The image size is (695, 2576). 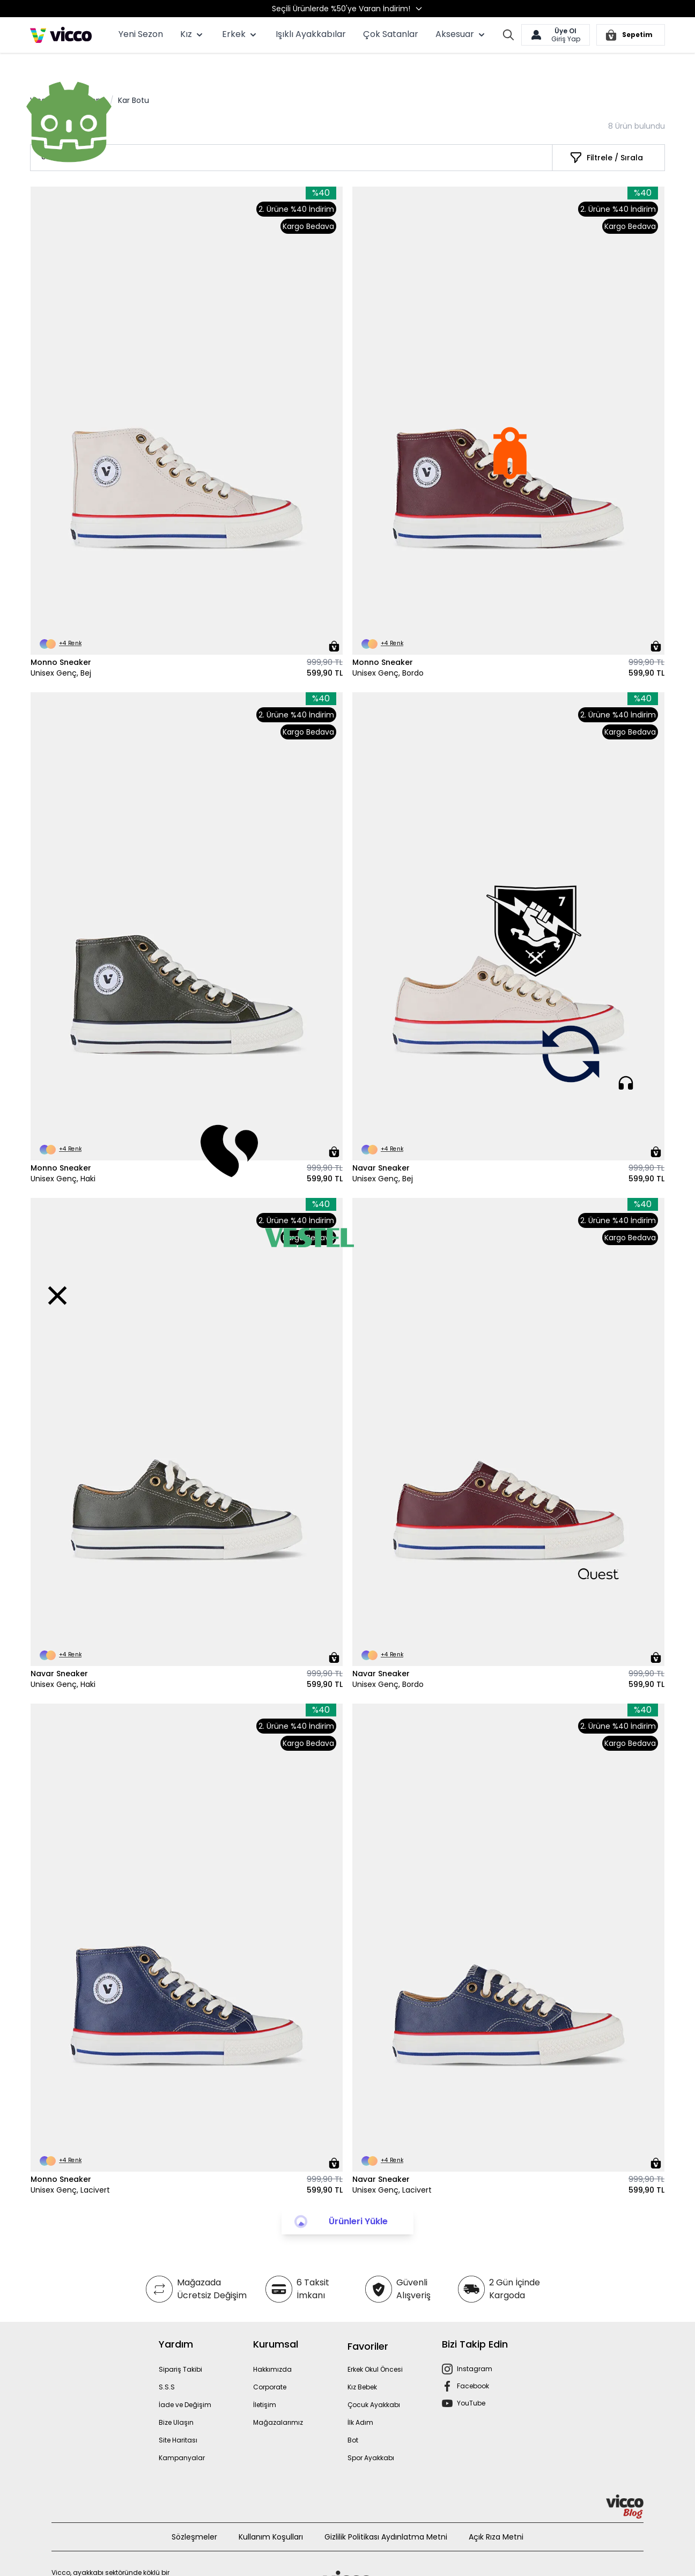 I want to click on visit bungie's official website or support page, so click(x=534, y=931).